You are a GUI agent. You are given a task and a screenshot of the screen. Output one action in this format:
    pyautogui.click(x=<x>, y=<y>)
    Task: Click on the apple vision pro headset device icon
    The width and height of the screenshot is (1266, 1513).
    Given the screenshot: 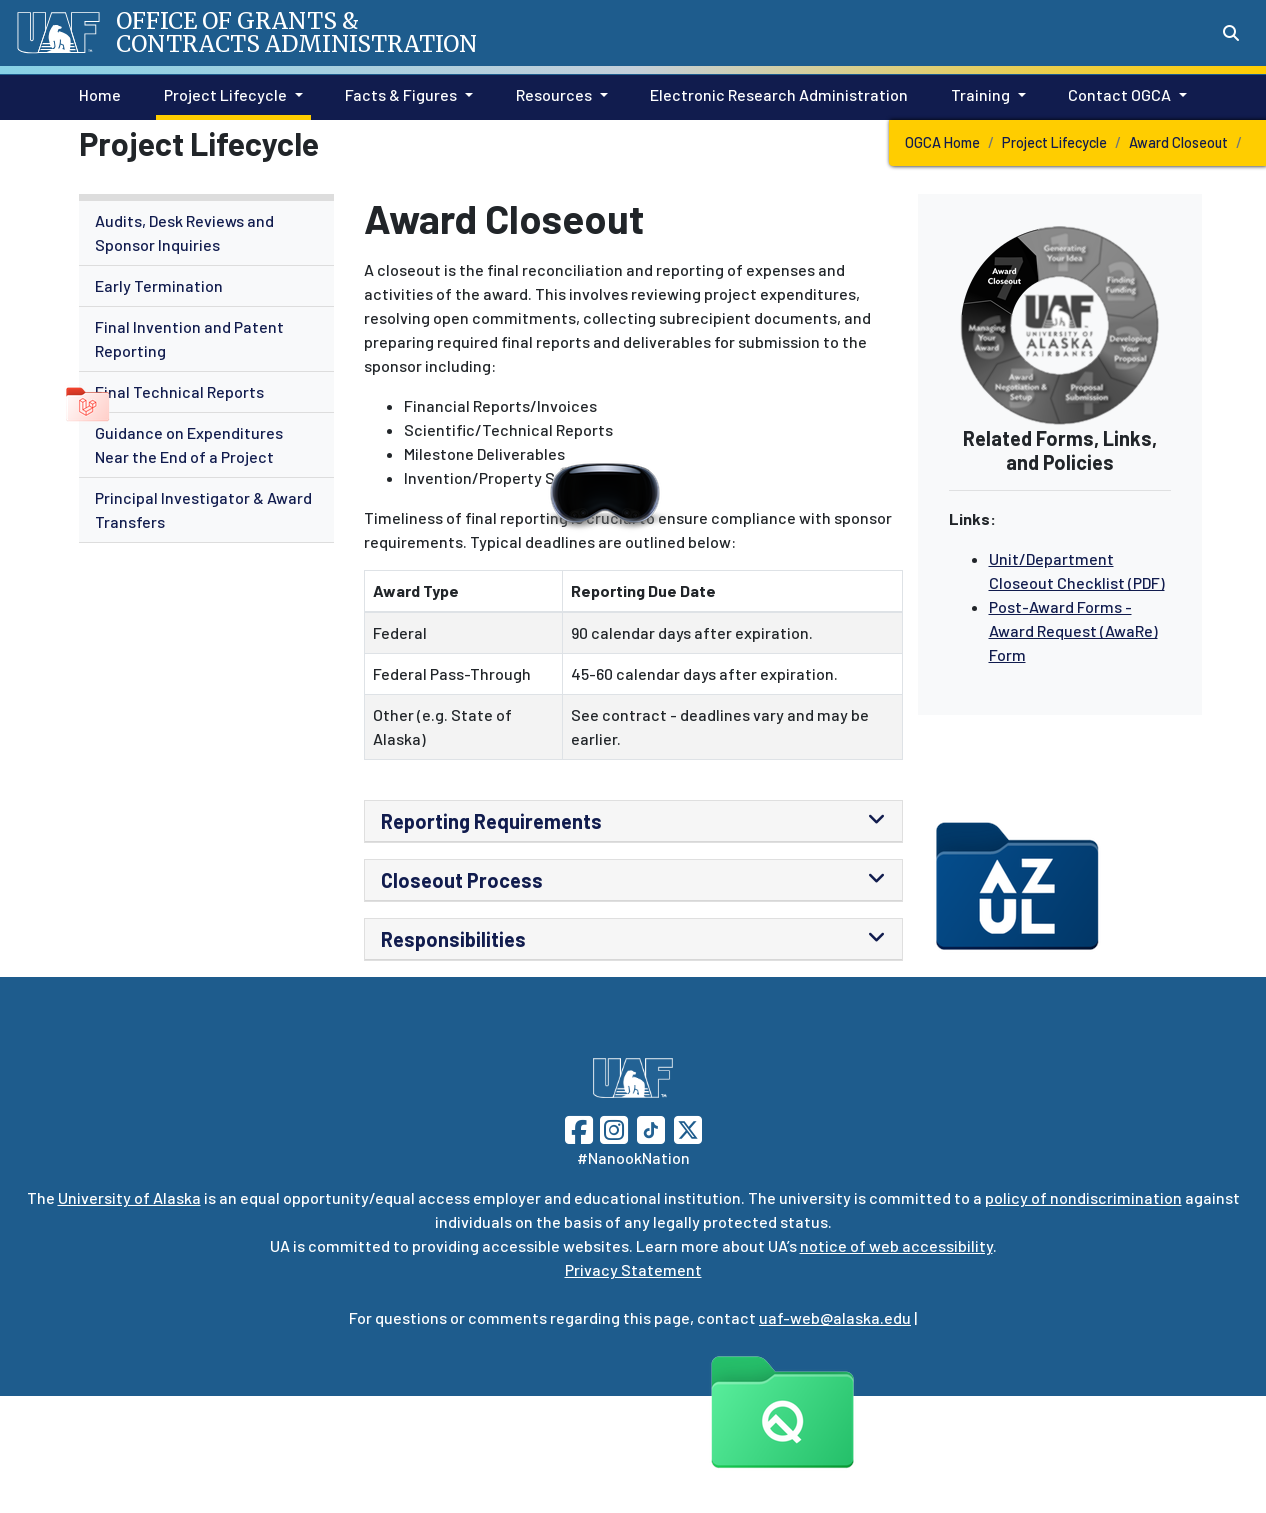 What is the action you would take?
    pyautogui.click(x=605, y=493)
    